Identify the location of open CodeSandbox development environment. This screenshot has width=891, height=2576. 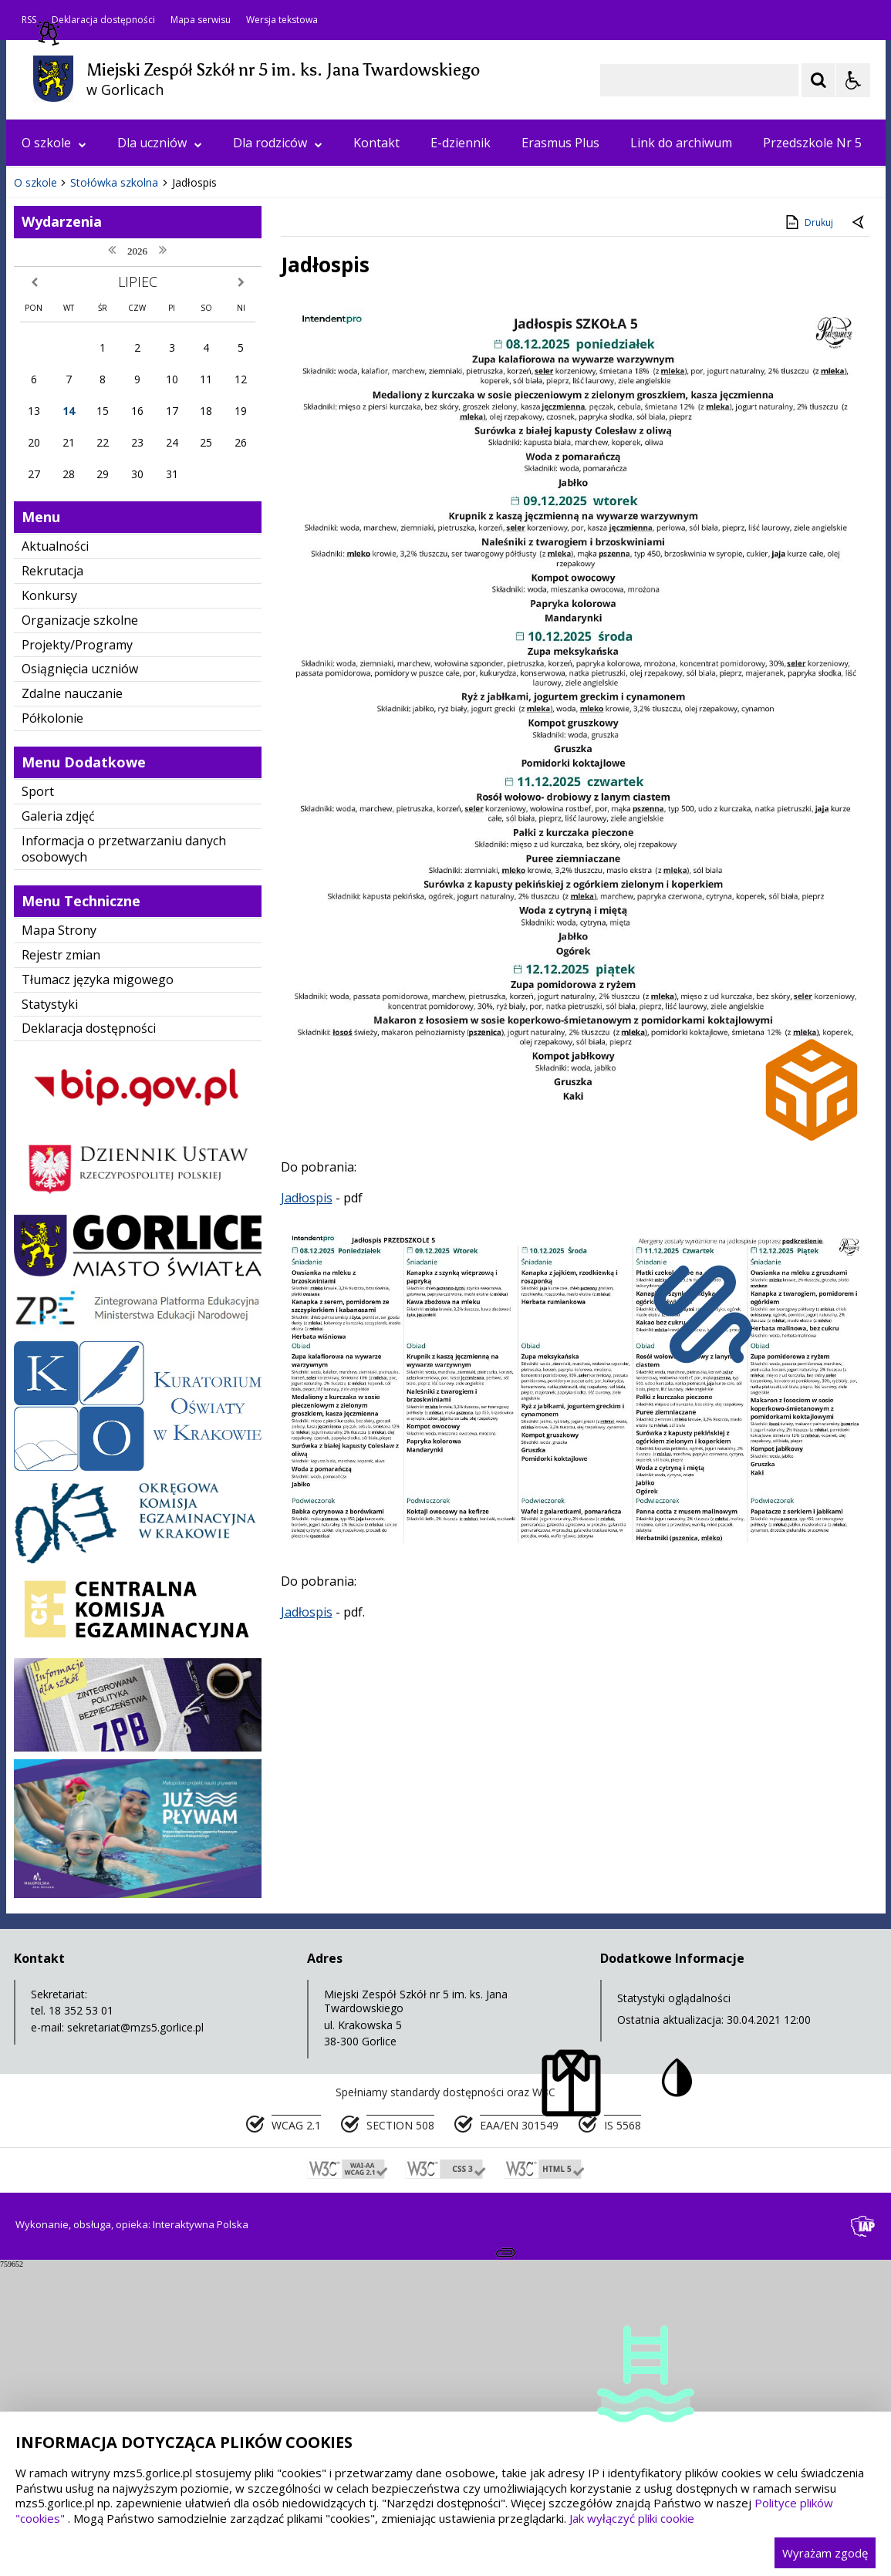
(812, 1090).